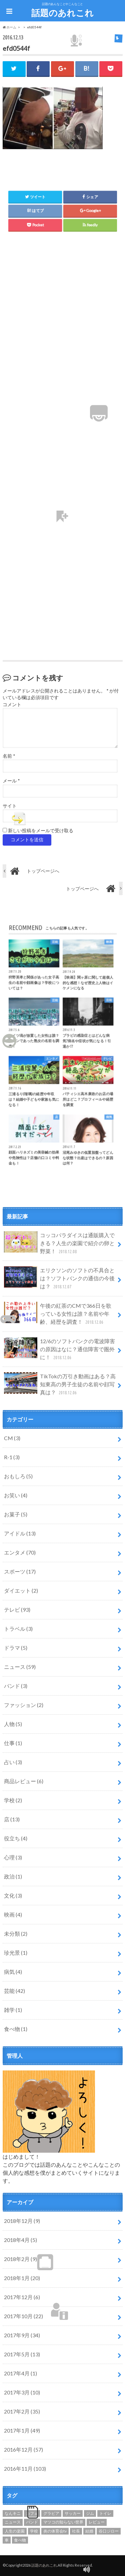 This screenshot has height=2576, width=125. Describe the element at coordinates (9, 1041) in the screenshot. I see `react to a message with laughter` at that location.